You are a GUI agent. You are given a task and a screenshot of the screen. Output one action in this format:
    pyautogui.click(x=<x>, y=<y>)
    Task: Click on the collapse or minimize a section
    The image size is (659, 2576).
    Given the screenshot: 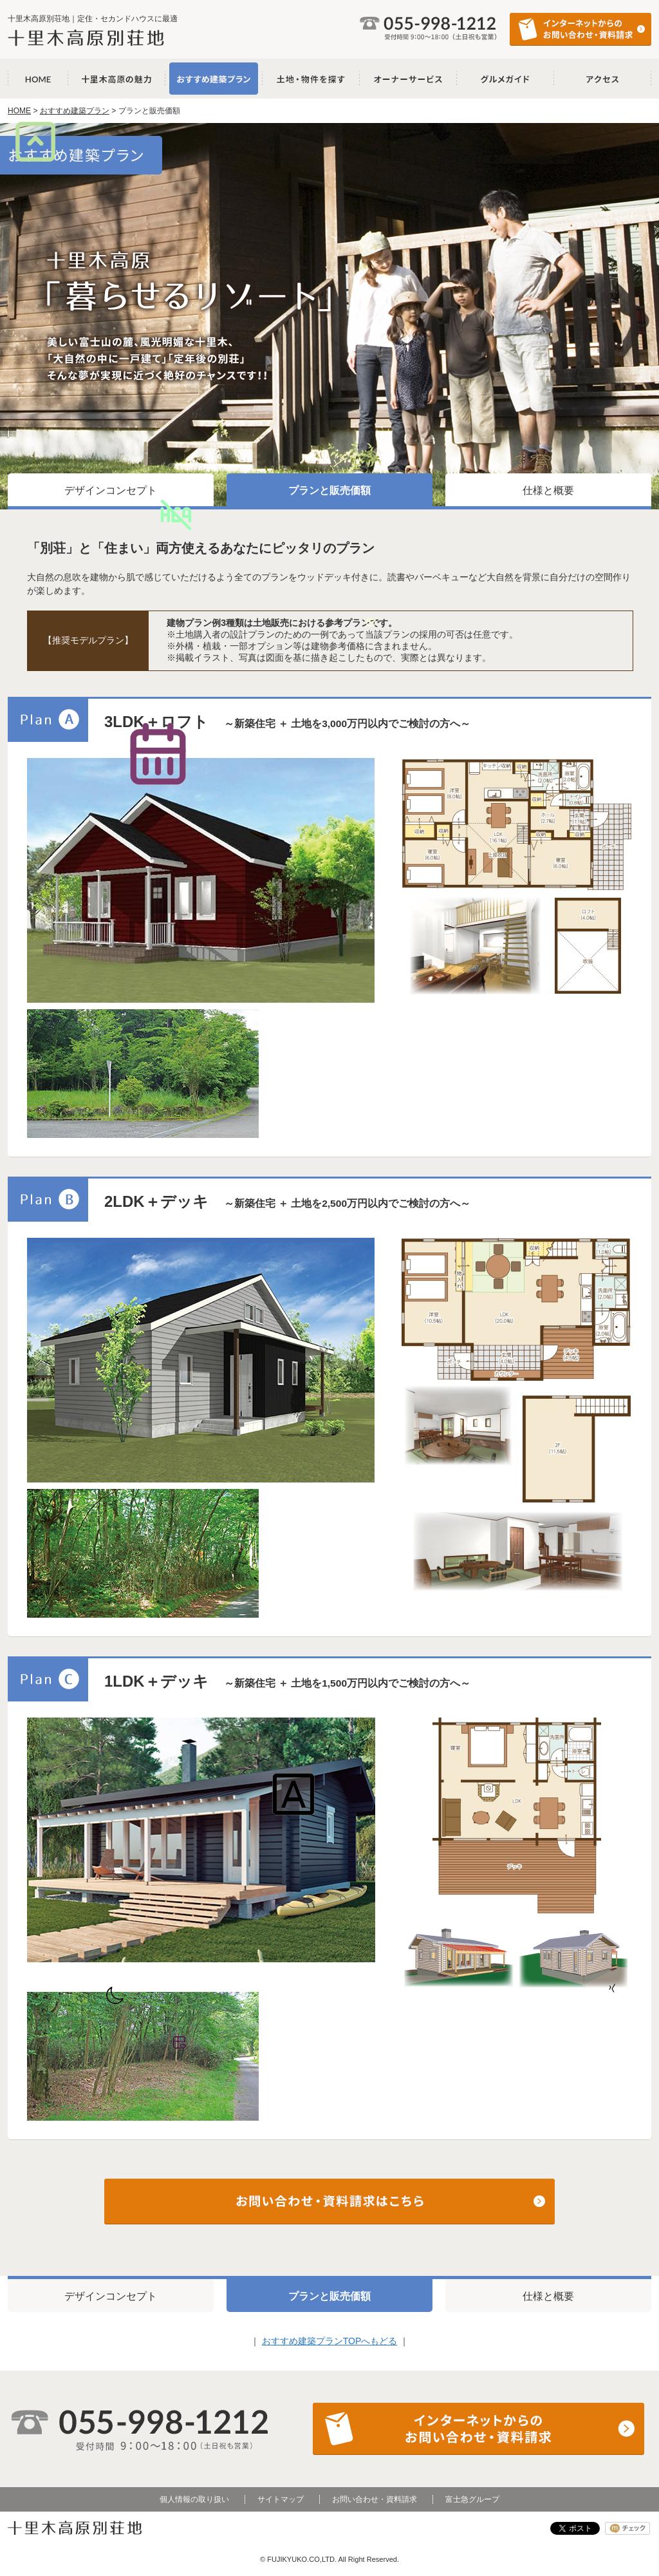 What is the action you would take?
    pyautogui.click(x=35, y=142)
    